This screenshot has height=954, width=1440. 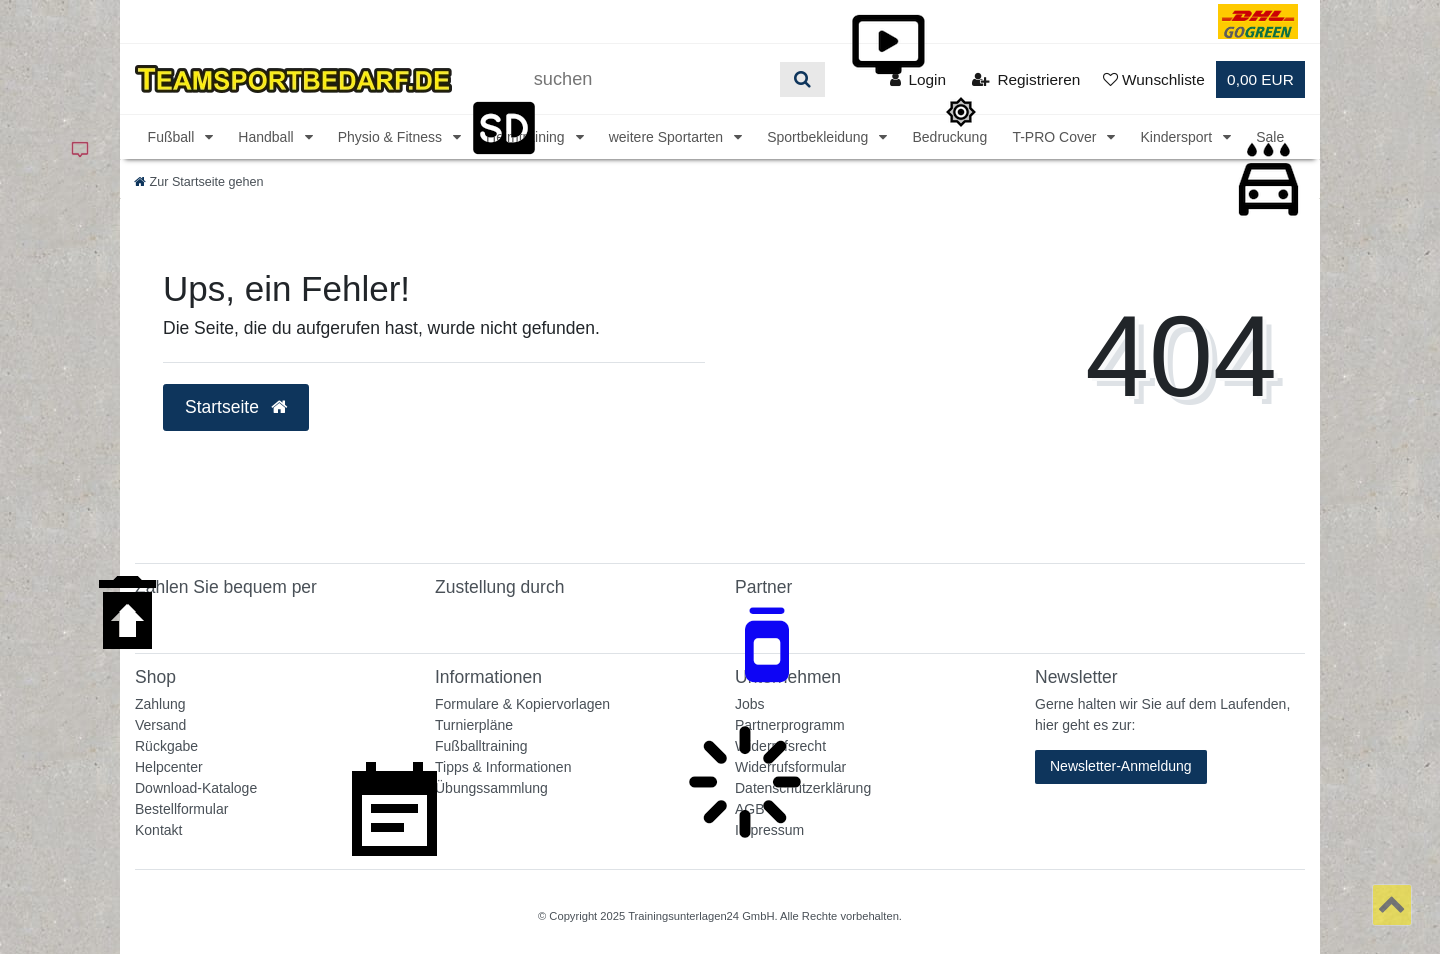 I want to click on store or save items in a container, so click(x=767, y=647).